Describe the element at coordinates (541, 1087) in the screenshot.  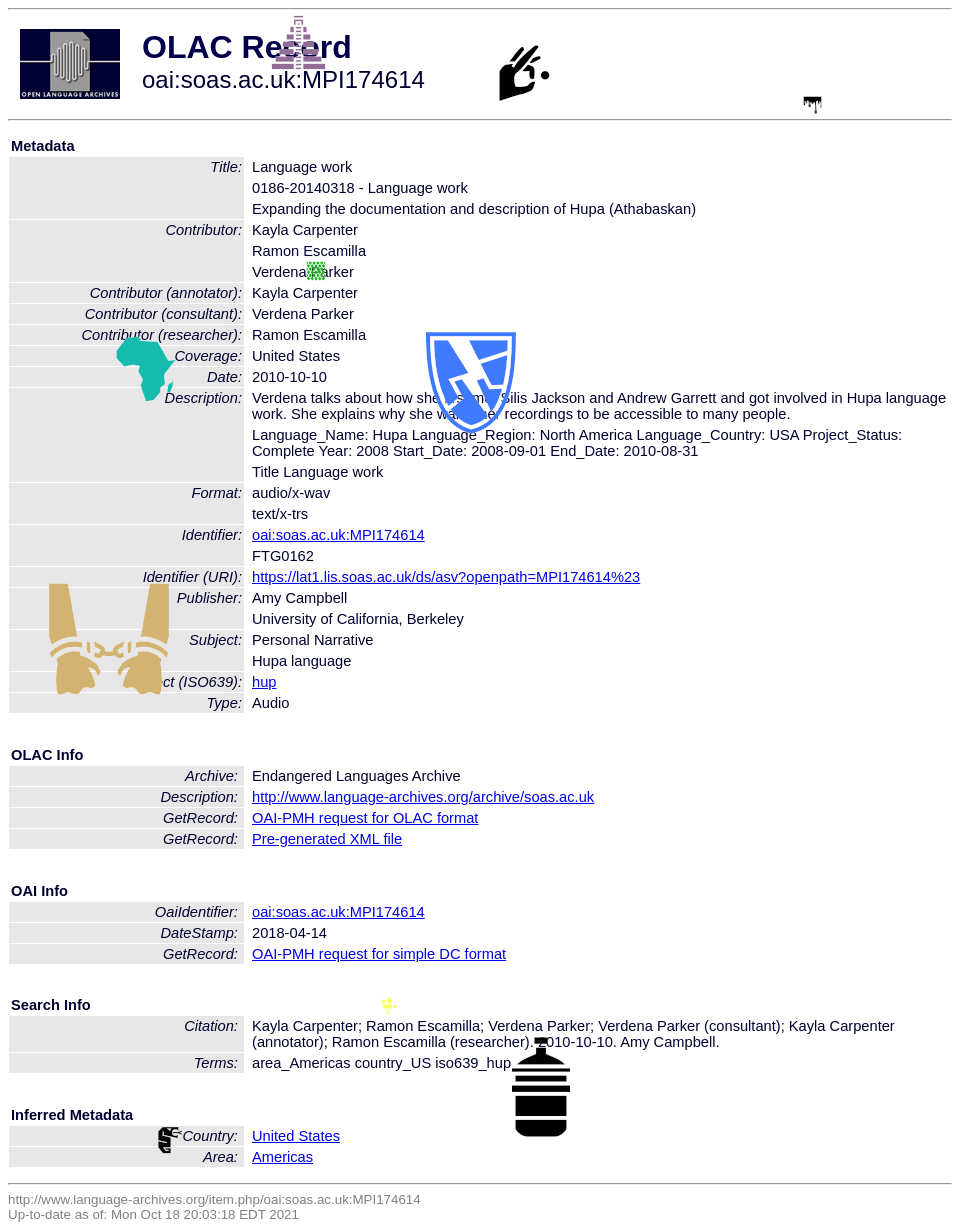
I see `track water intake or hydration` at that location.